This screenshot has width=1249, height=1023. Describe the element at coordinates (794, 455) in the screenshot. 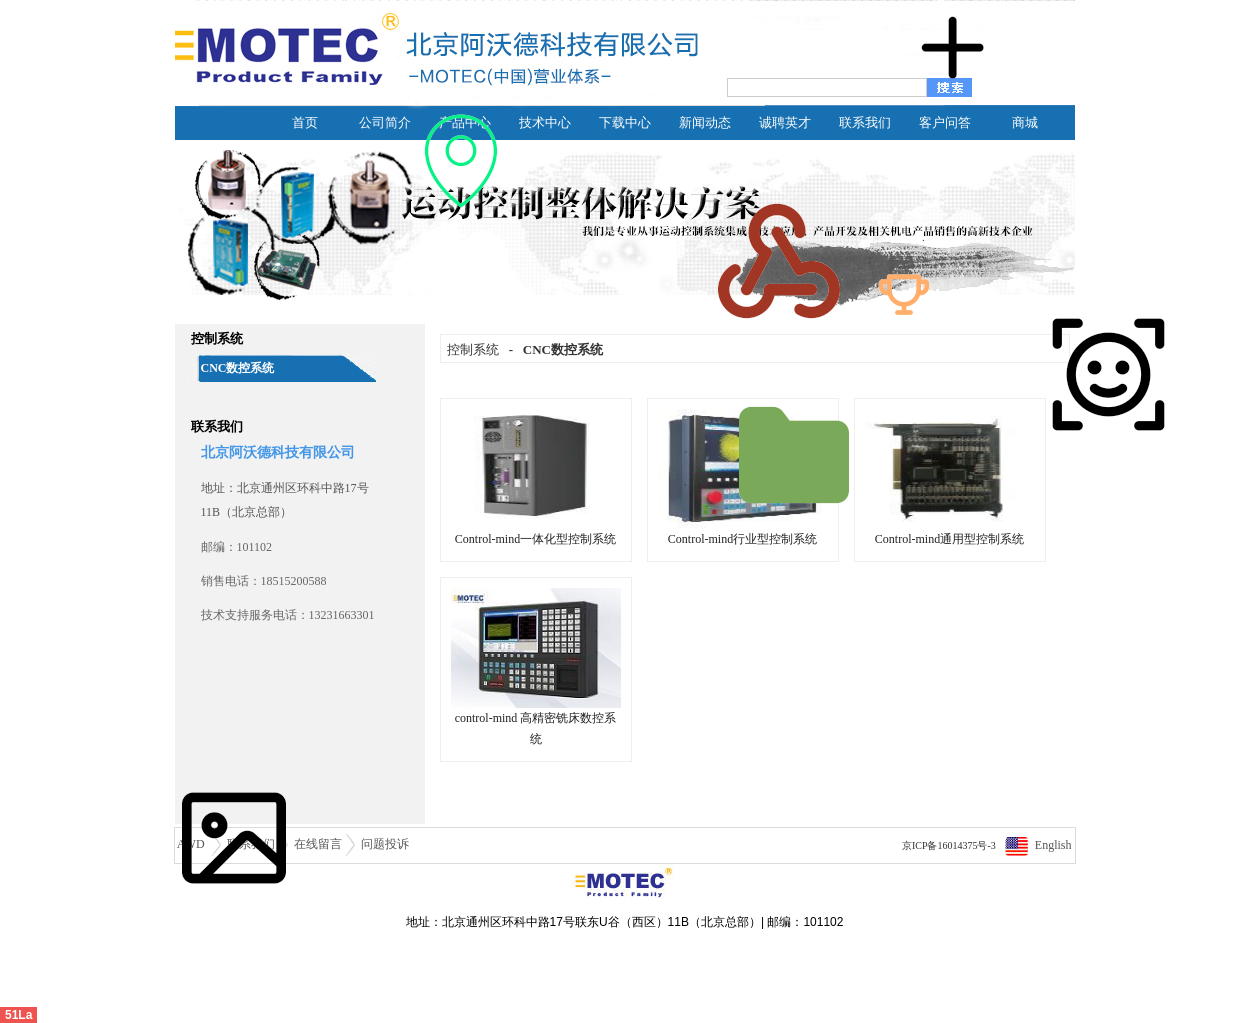

I see `open folder or directory` at that location.